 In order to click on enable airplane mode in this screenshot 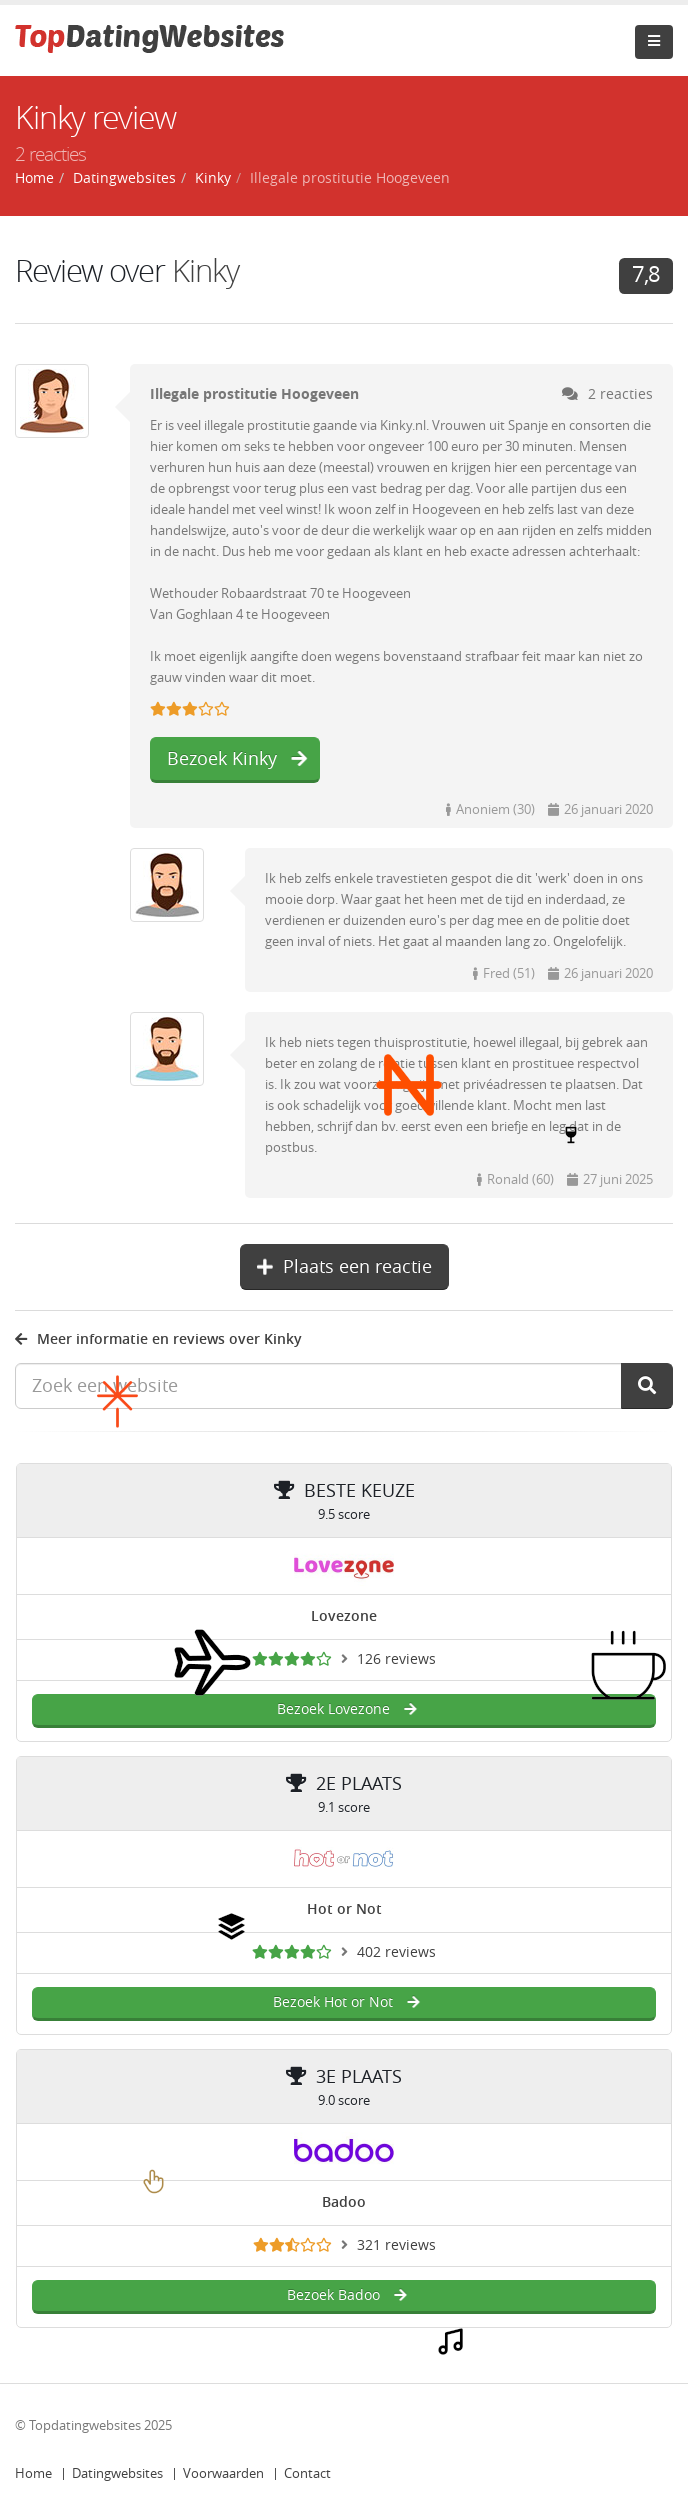, I will do `click(212, 1662)`.